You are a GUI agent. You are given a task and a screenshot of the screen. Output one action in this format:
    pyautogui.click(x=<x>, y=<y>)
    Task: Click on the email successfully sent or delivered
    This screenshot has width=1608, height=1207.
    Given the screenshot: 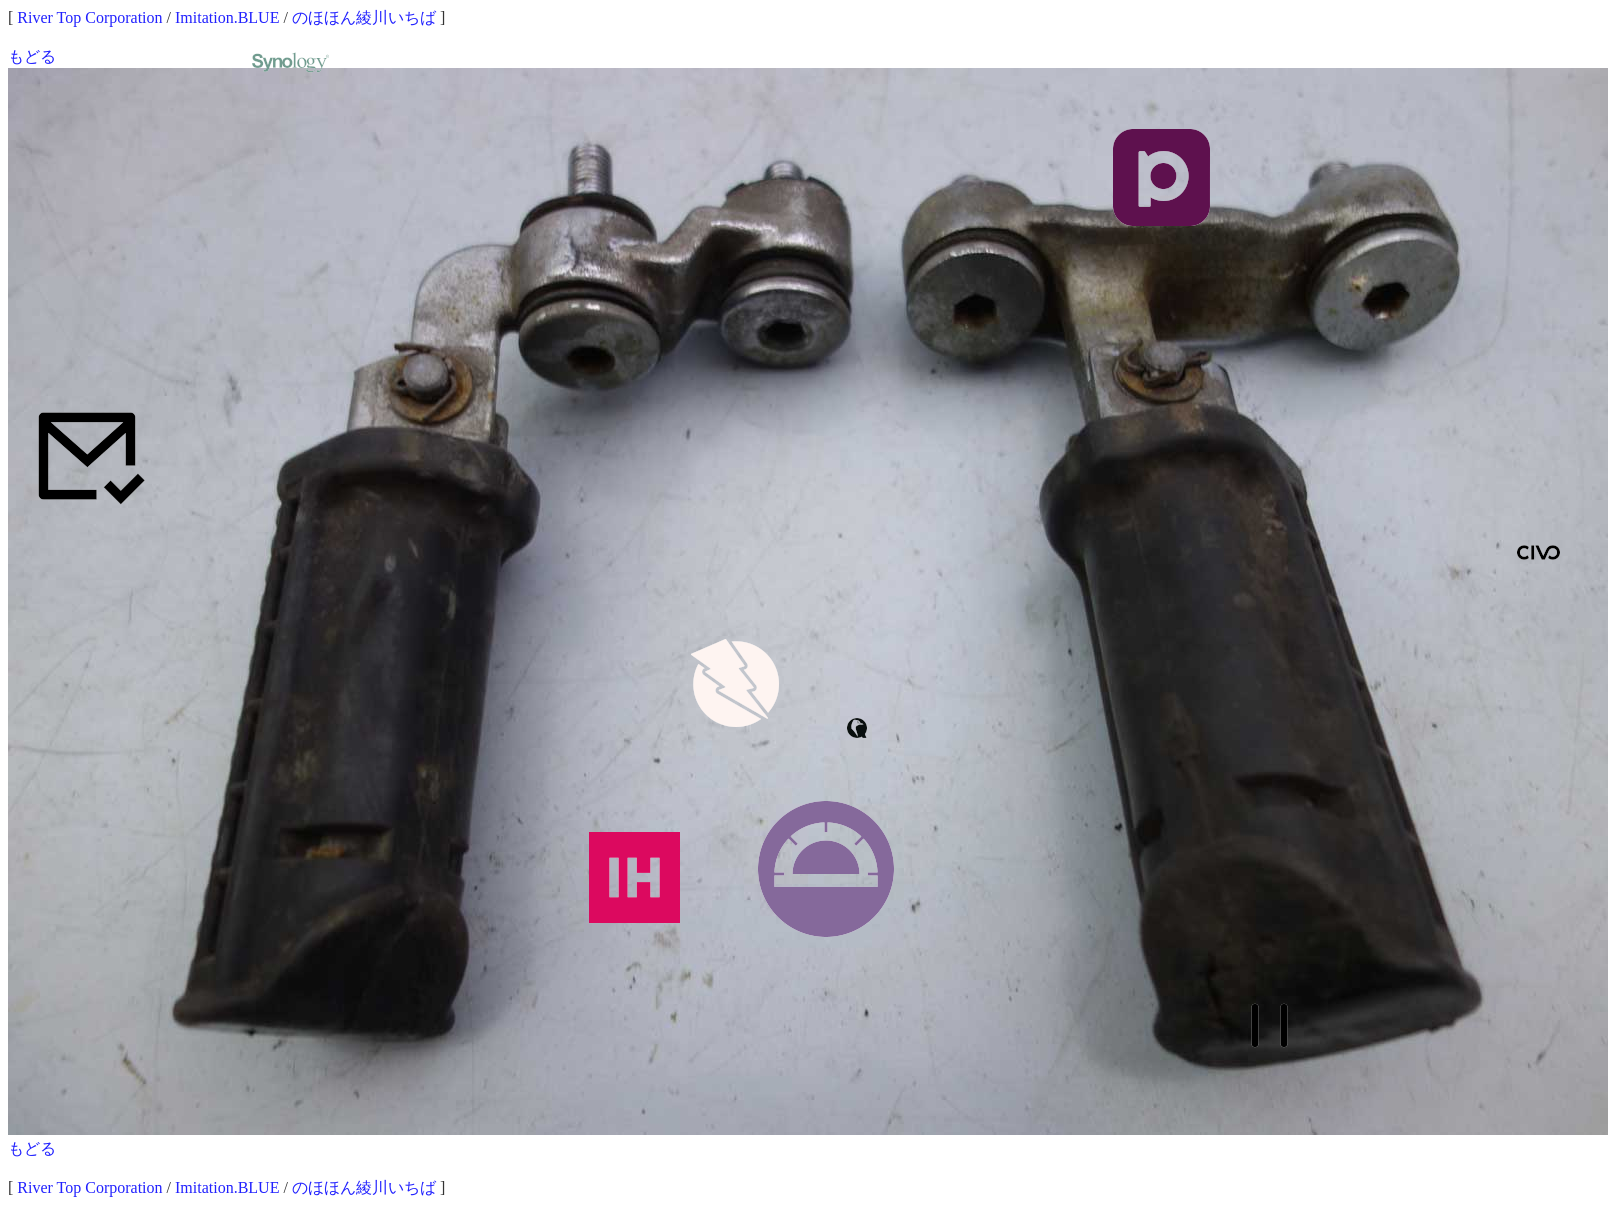 What is the action you would take?
    pyautogui.click(x=87, y=456)
    